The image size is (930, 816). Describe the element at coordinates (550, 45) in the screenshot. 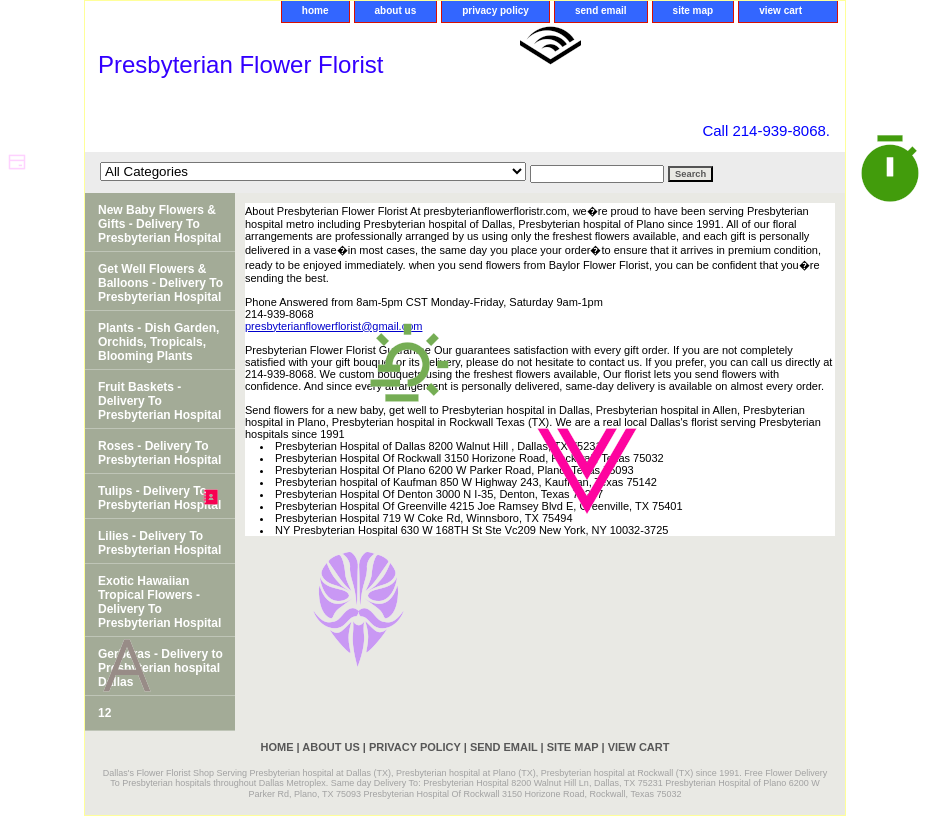

I see `open the Audible app` at that location.